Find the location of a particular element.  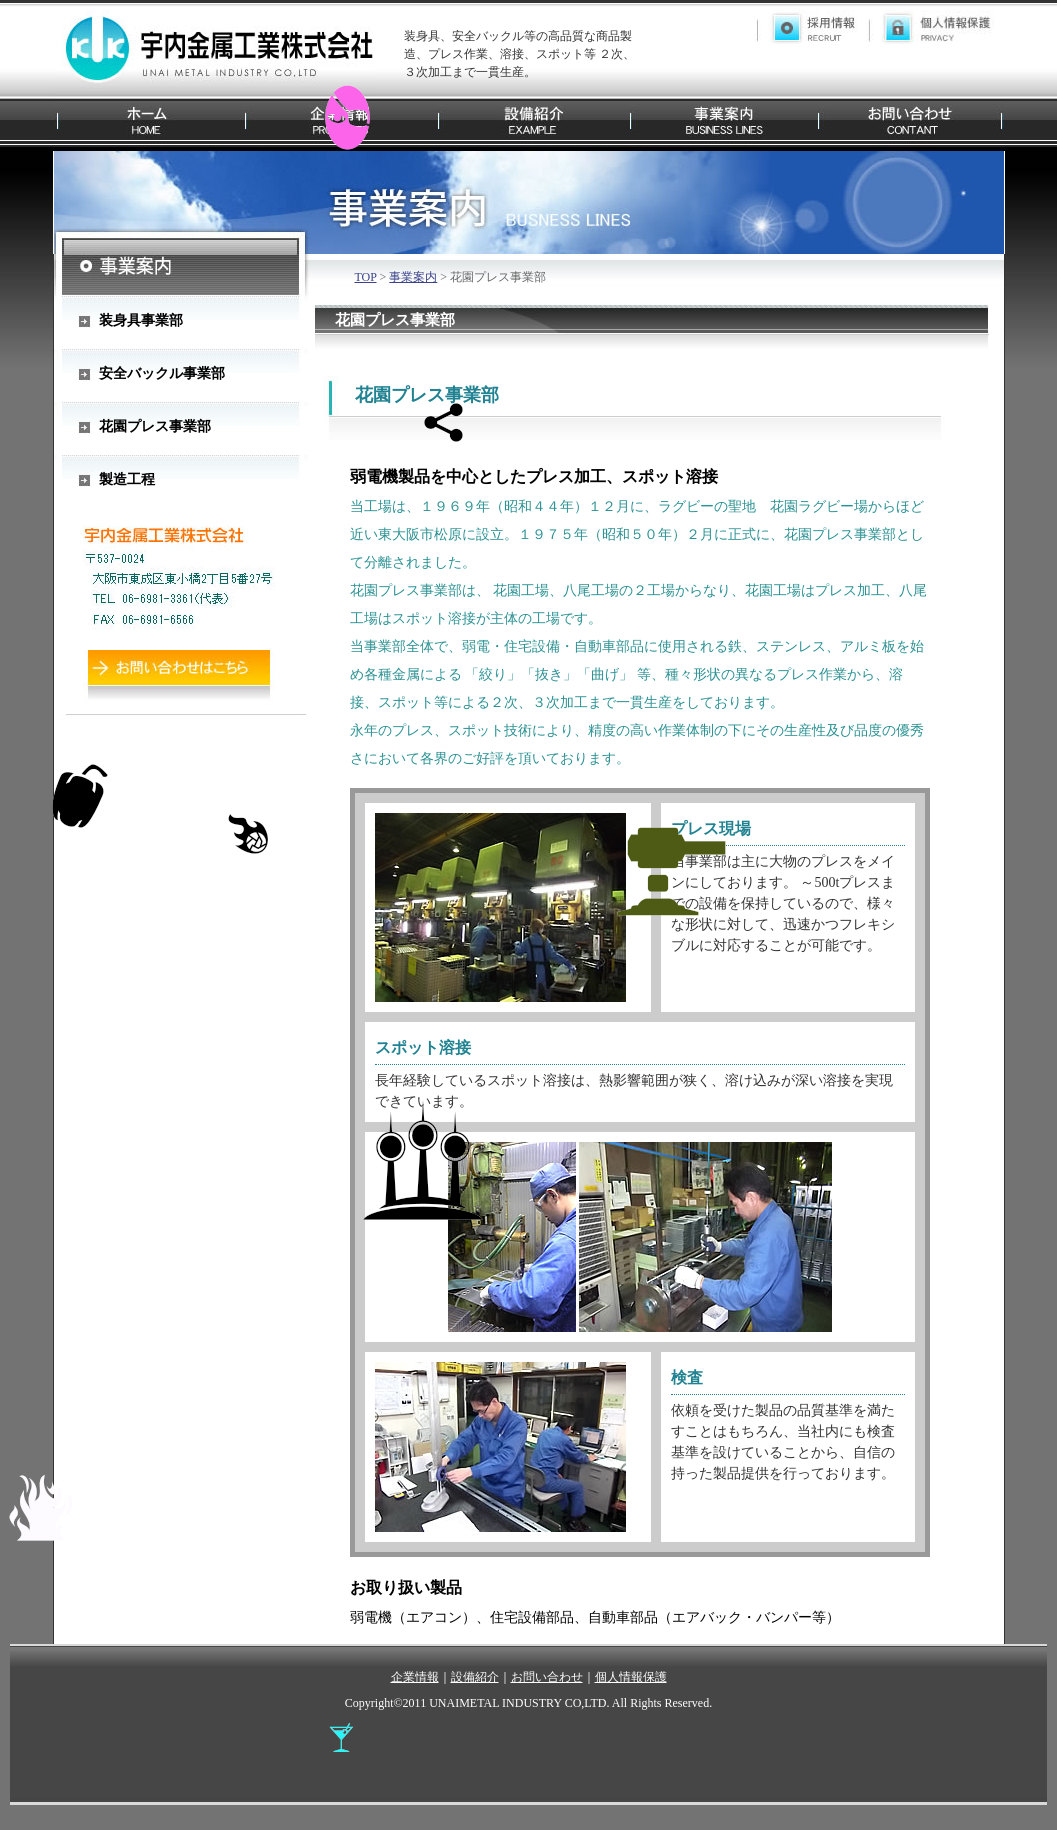

fire-type attack or ability in a game is located at coordinates (247, 833).